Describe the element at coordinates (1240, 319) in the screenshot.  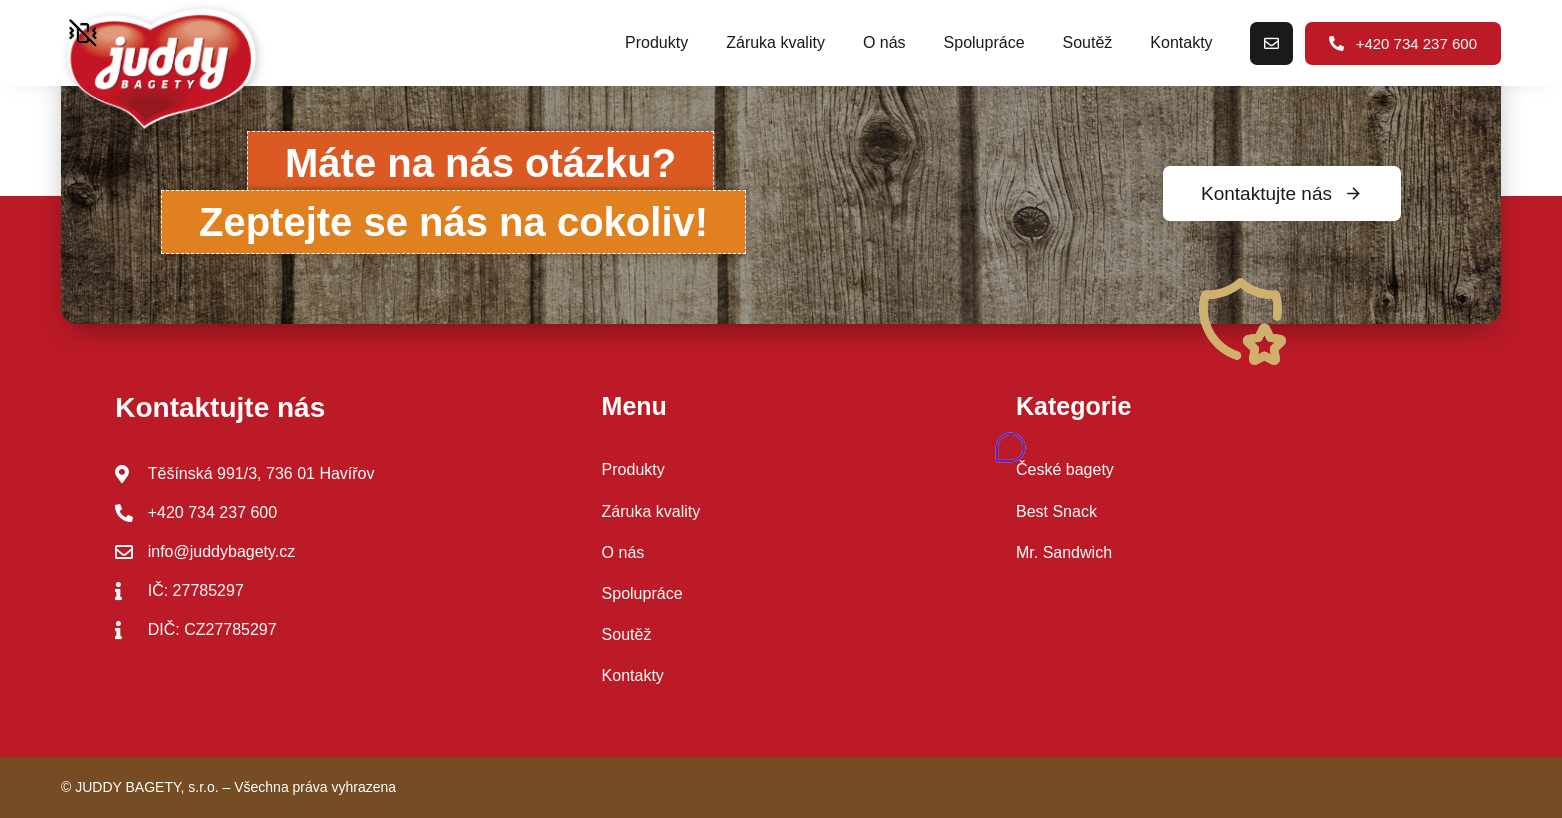
I see `premium security or protection status` at that location.